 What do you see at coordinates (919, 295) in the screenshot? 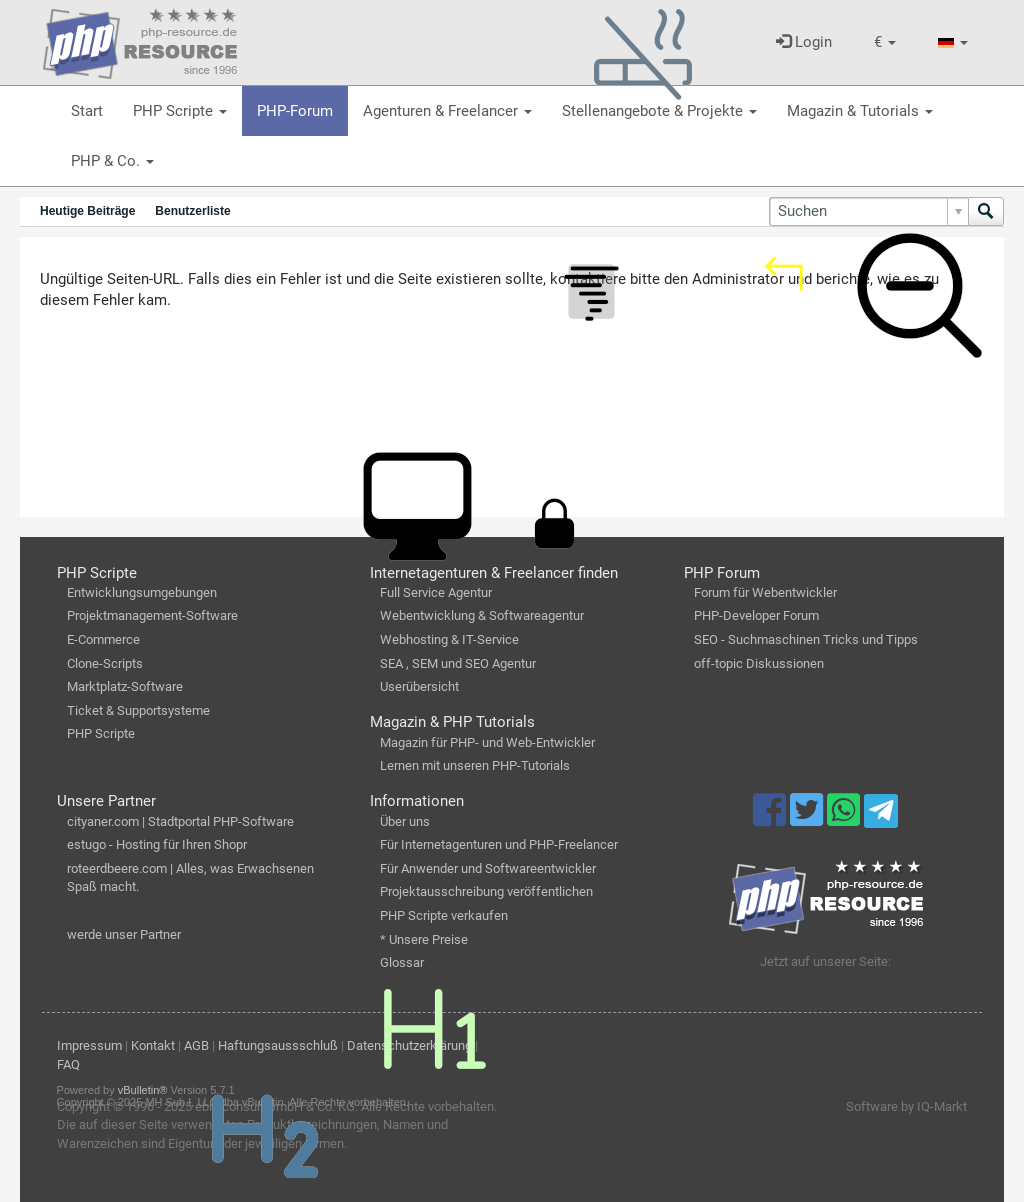
I see `zoom out` at bounding box center [919, 295].